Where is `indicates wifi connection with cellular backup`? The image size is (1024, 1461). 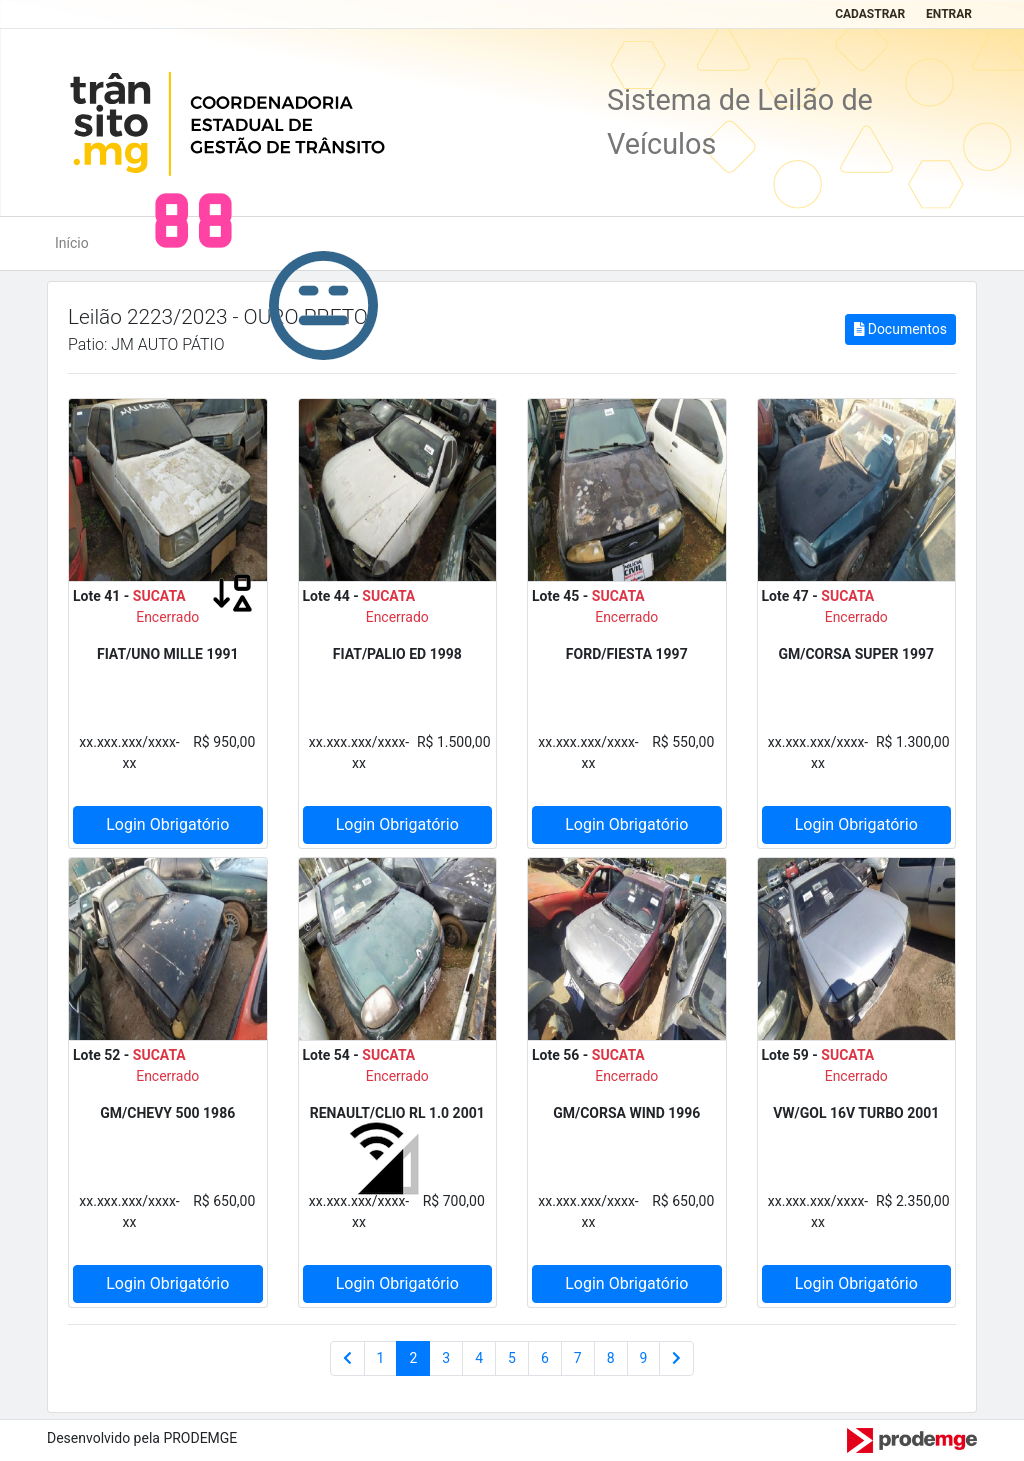
indicates wifi connection with cellular backup is located at coordinates (380, 1156).